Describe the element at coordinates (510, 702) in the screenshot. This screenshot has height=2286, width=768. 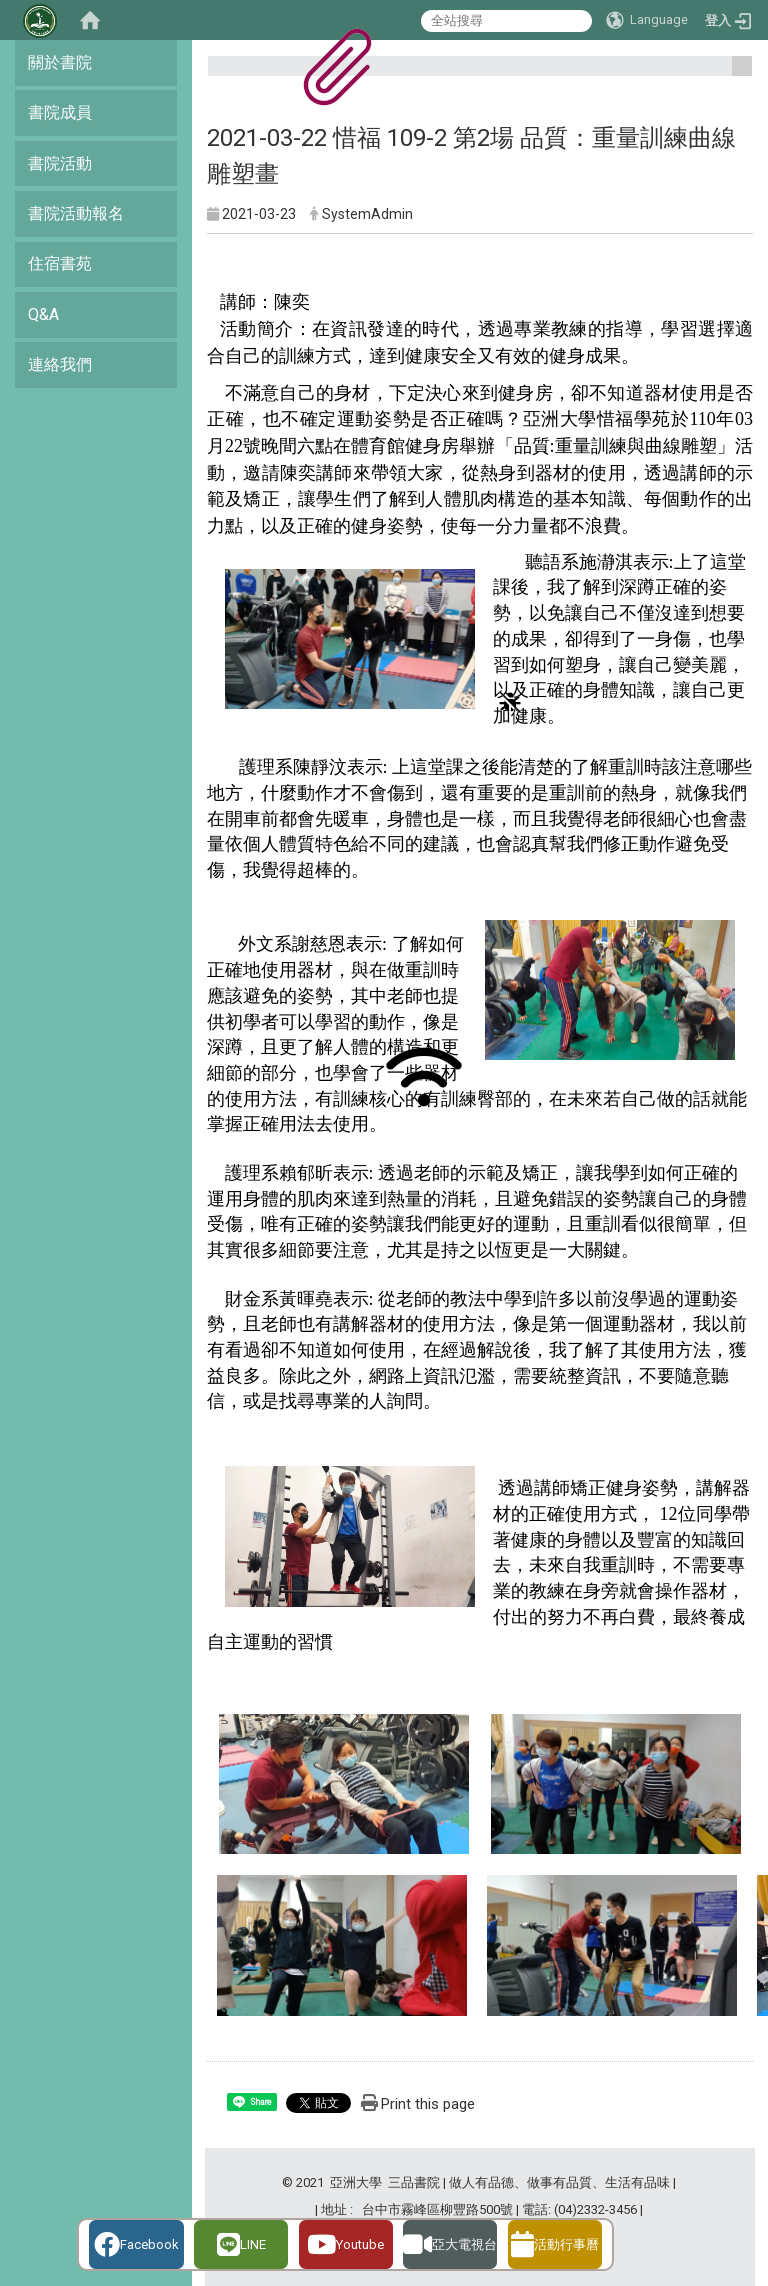
I see `disable bug tracking or debugging mode` at that location.